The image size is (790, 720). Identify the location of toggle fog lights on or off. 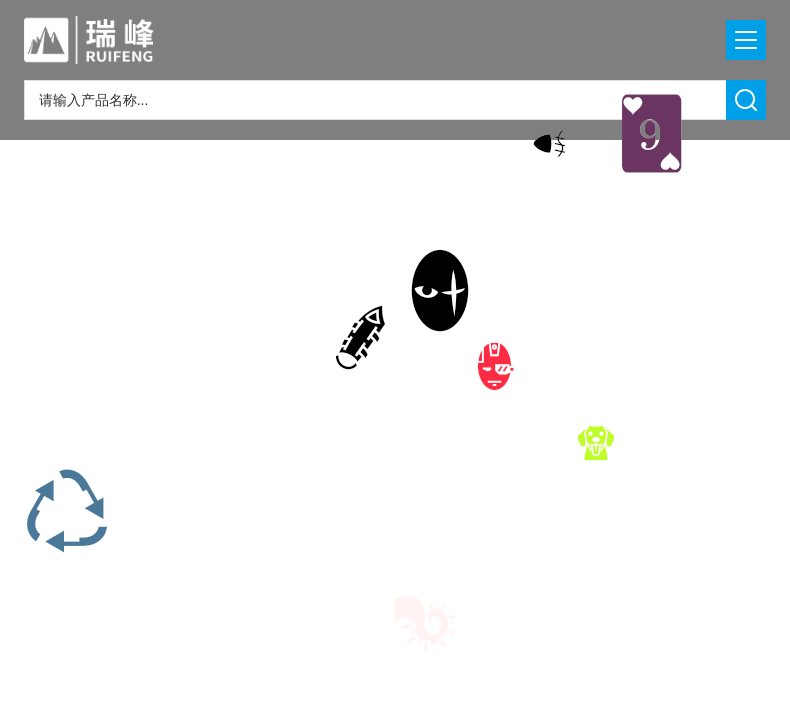
(549, 143).